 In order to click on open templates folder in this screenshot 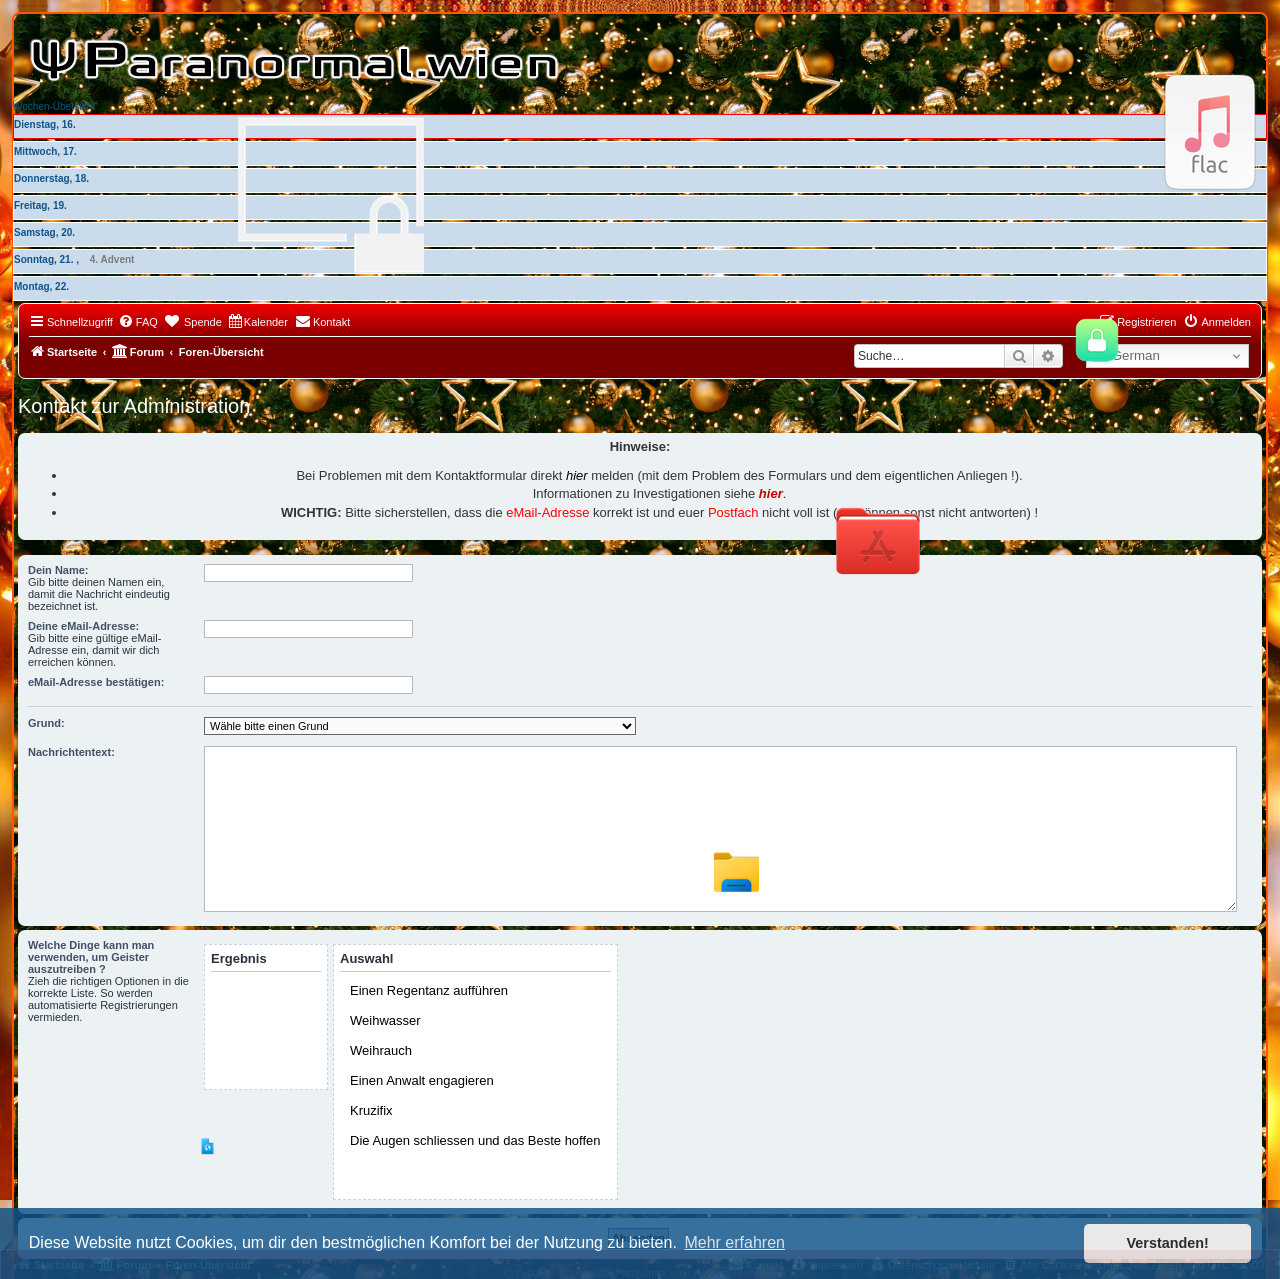, I will do `click(878, 541)`.